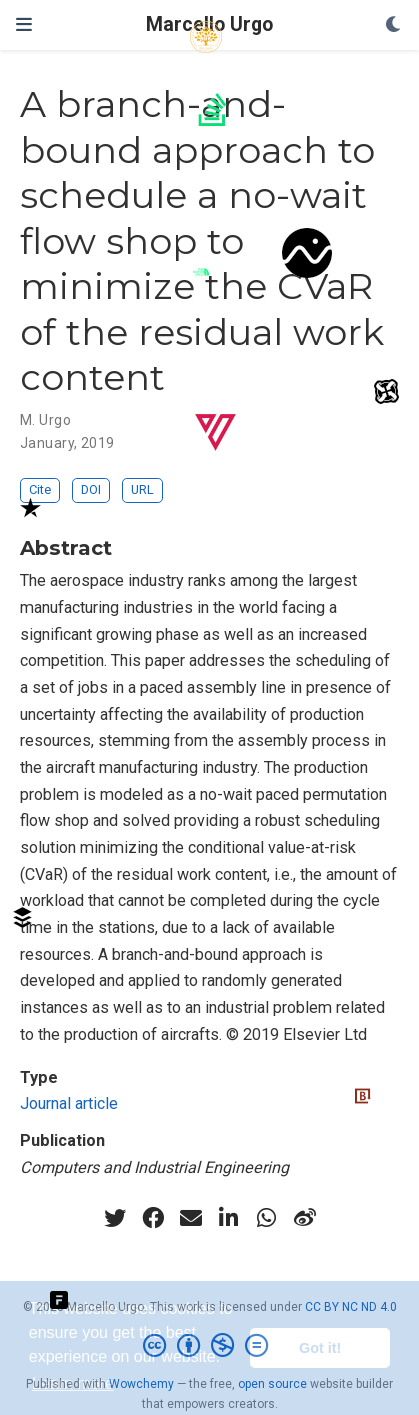  I want to click on visit stack overflow for programming help, so click(212, 109).